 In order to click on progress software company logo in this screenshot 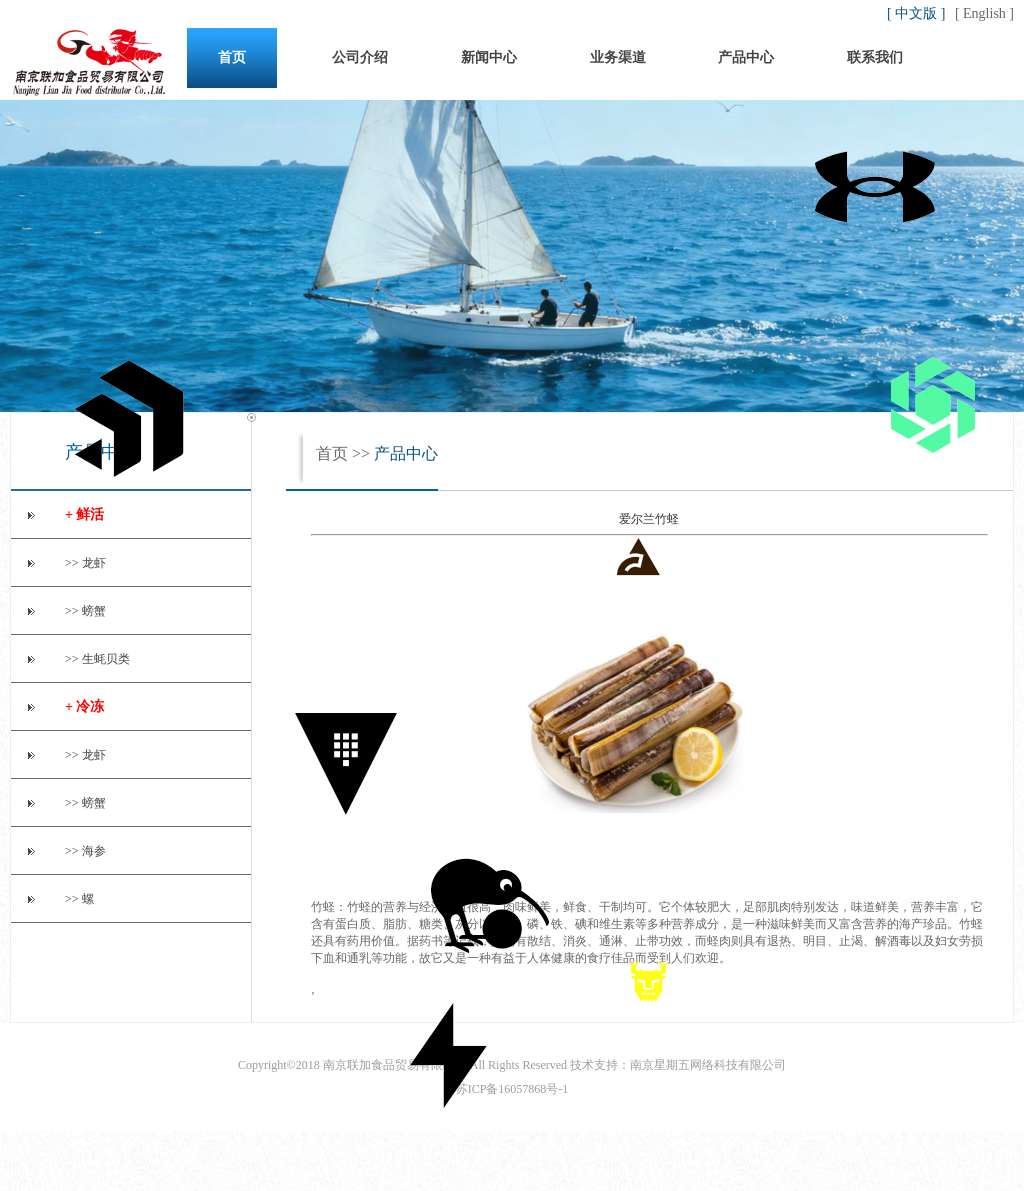, I will do `click(129, 419)`.